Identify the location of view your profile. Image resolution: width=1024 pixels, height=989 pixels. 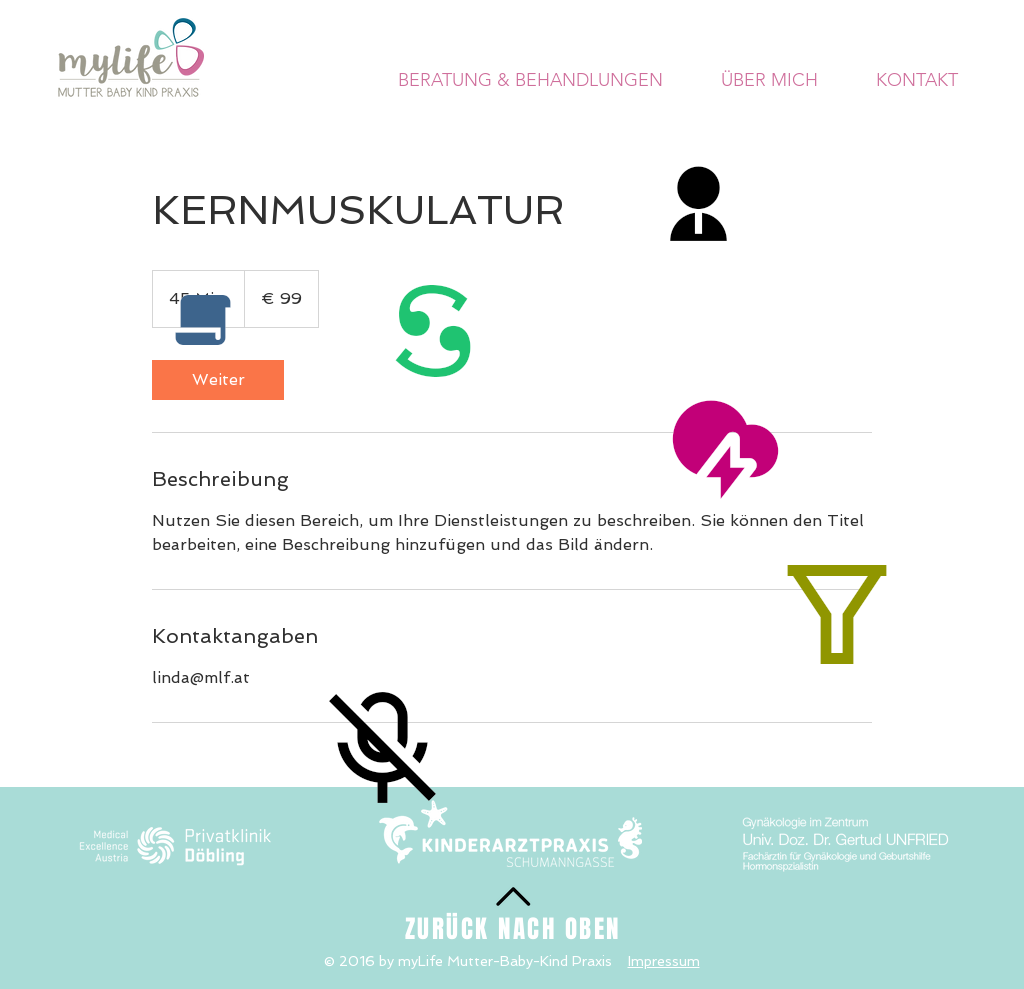
(698, 205).